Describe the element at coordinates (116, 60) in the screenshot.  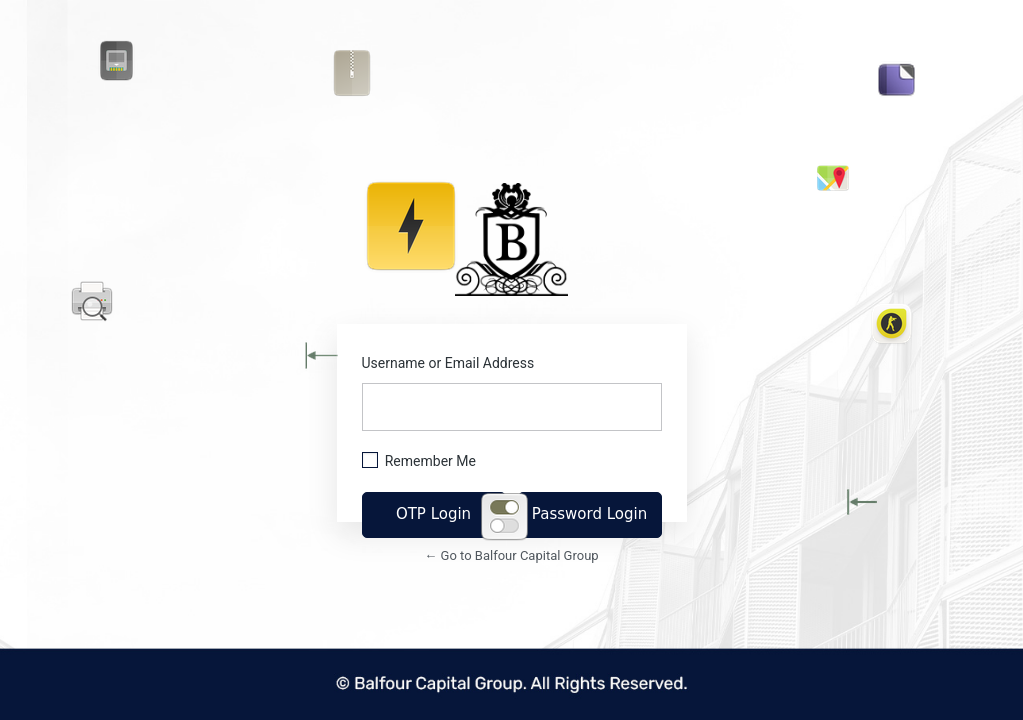
I see `game boy advance ROM file` at that location.